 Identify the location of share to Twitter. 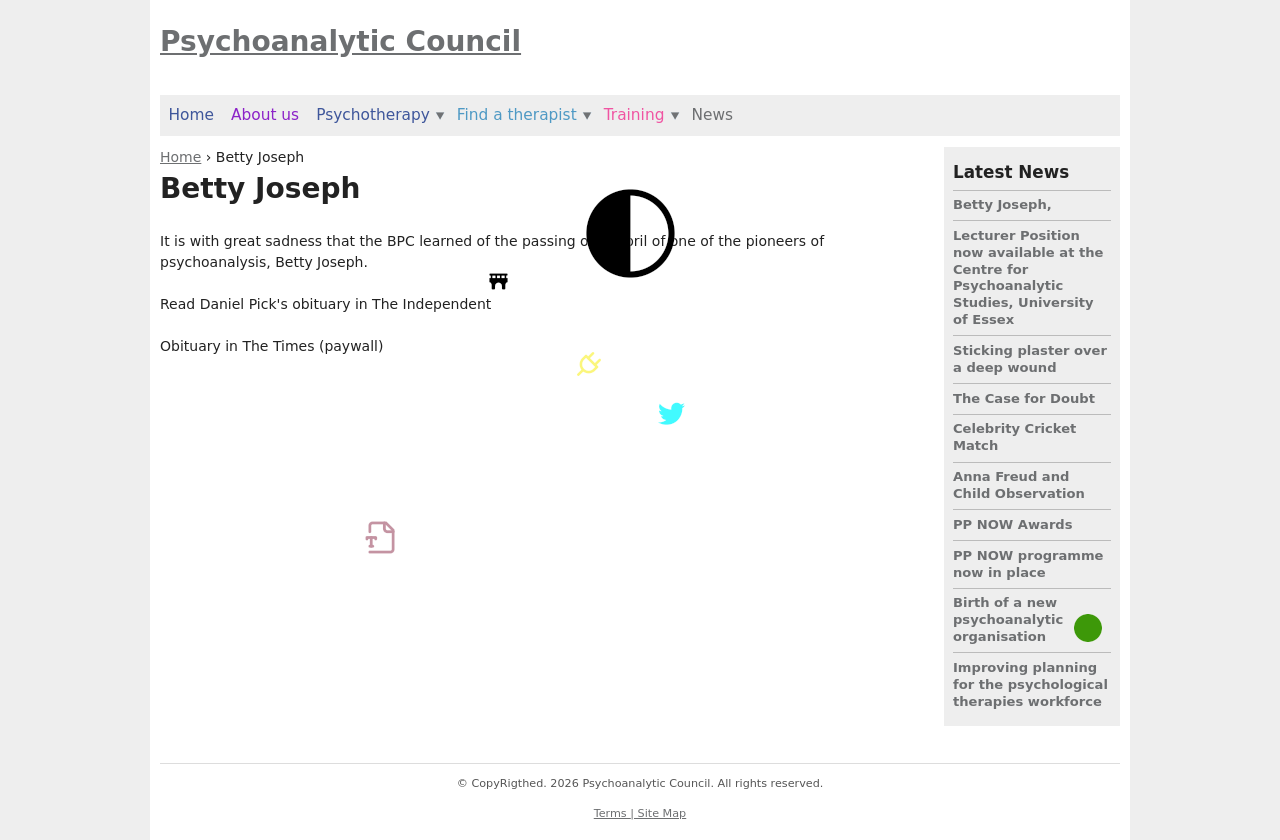
(671, 413).